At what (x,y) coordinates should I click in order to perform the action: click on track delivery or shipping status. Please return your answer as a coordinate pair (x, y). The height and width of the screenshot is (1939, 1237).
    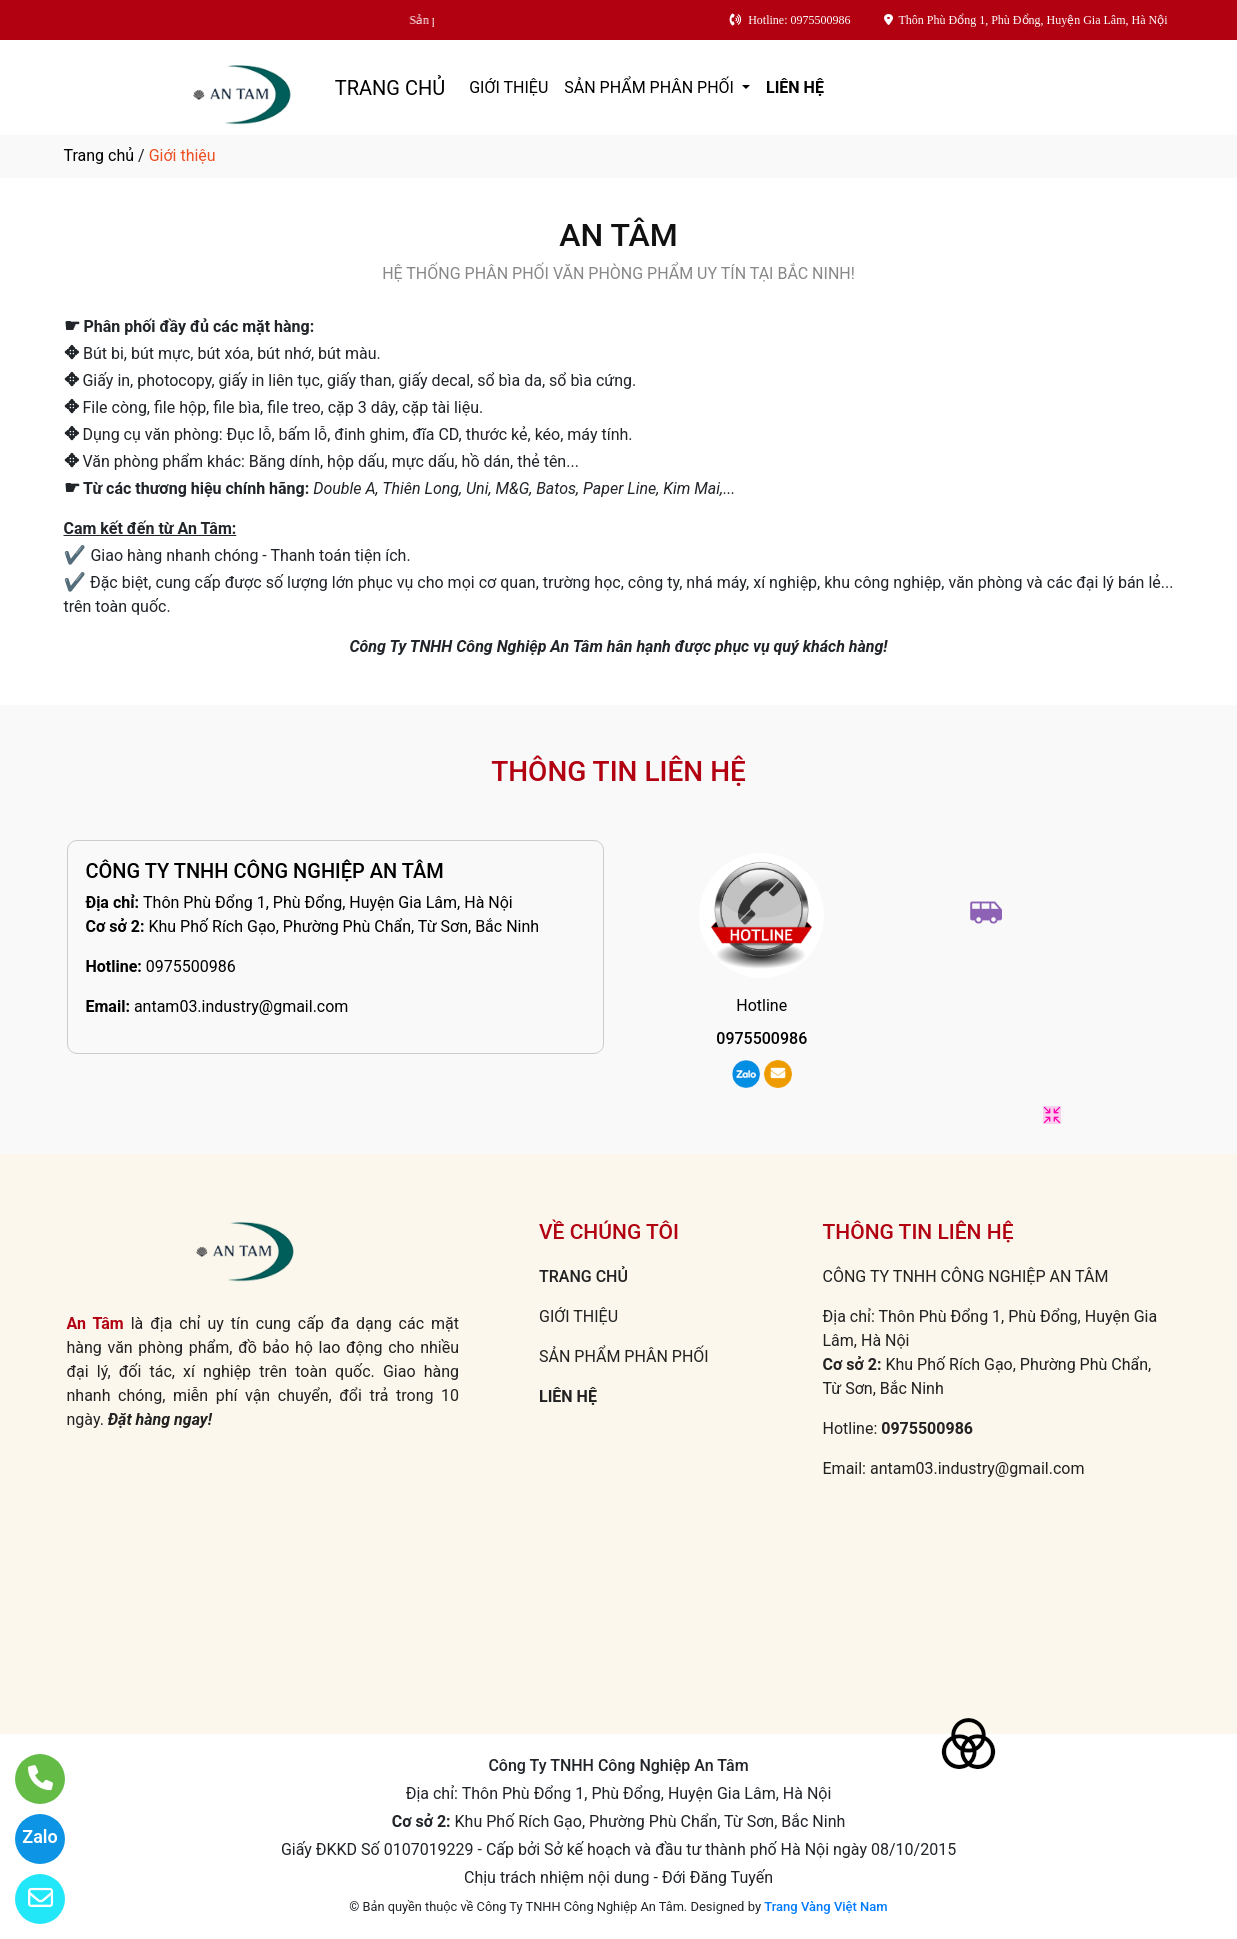
    Looking at the image, I should click on (985, 912).